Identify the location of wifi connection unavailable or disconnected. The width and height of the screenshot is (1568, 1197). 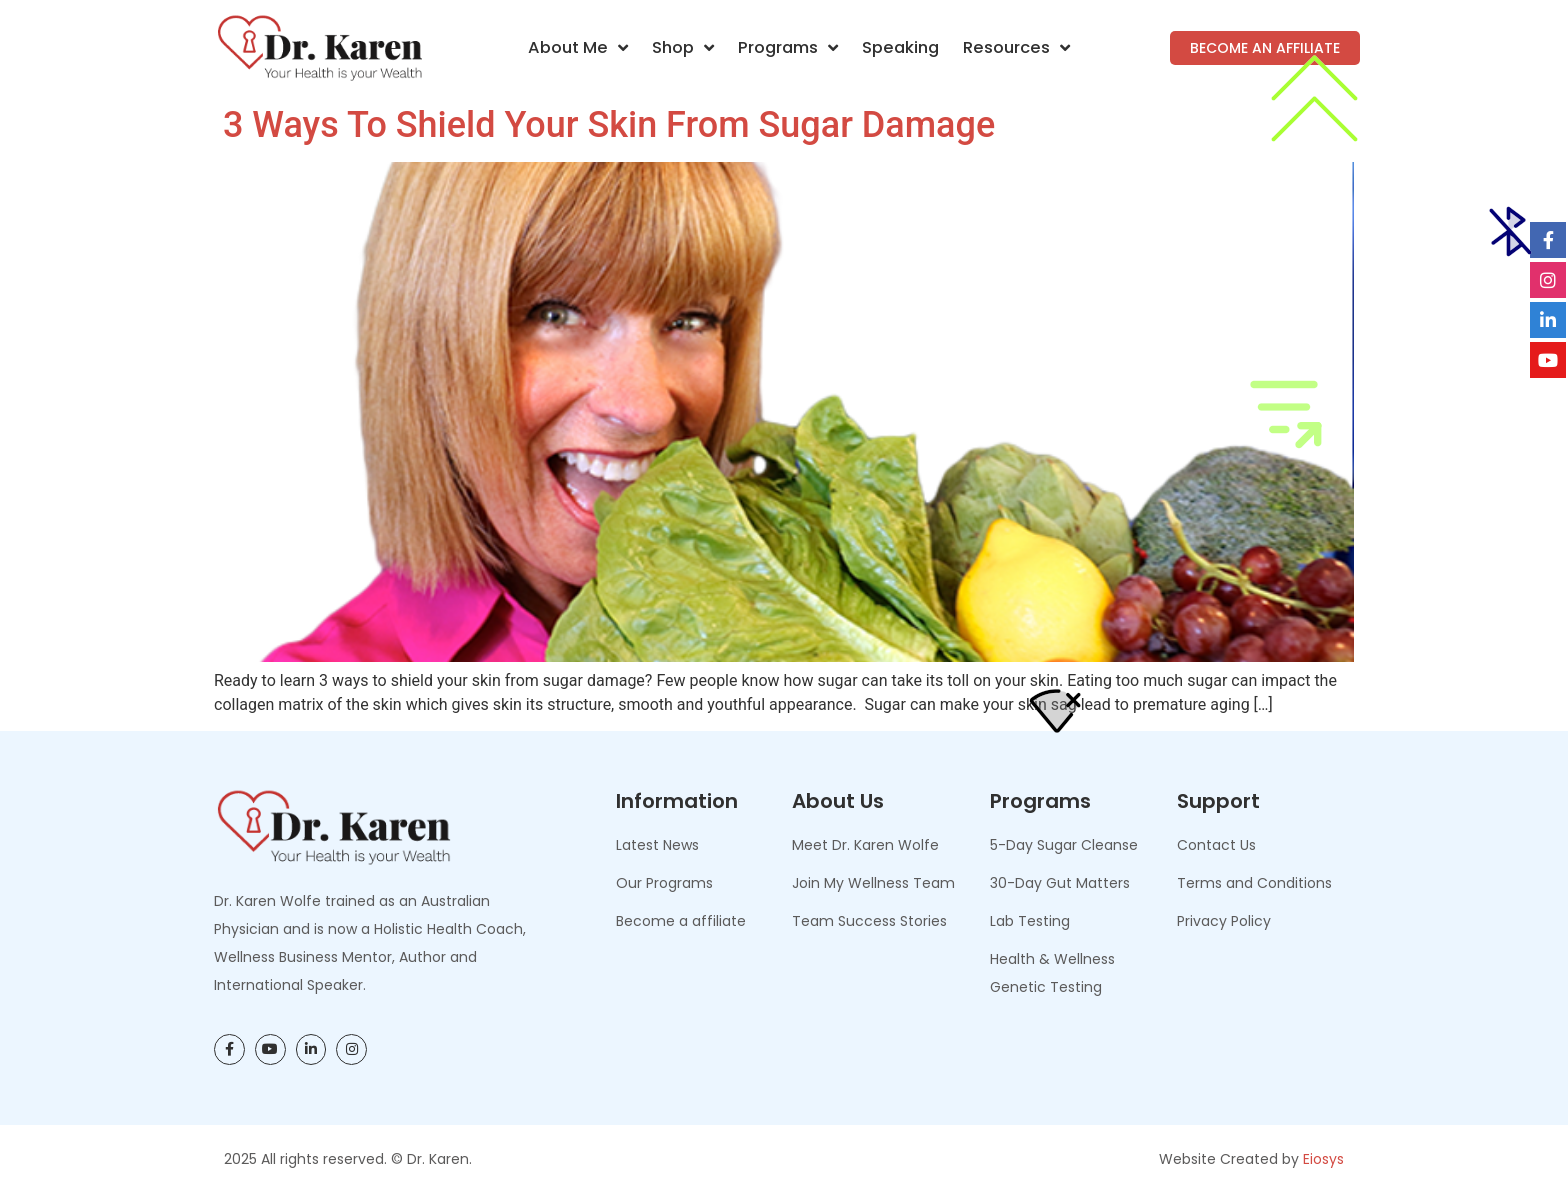
(1057, 711).